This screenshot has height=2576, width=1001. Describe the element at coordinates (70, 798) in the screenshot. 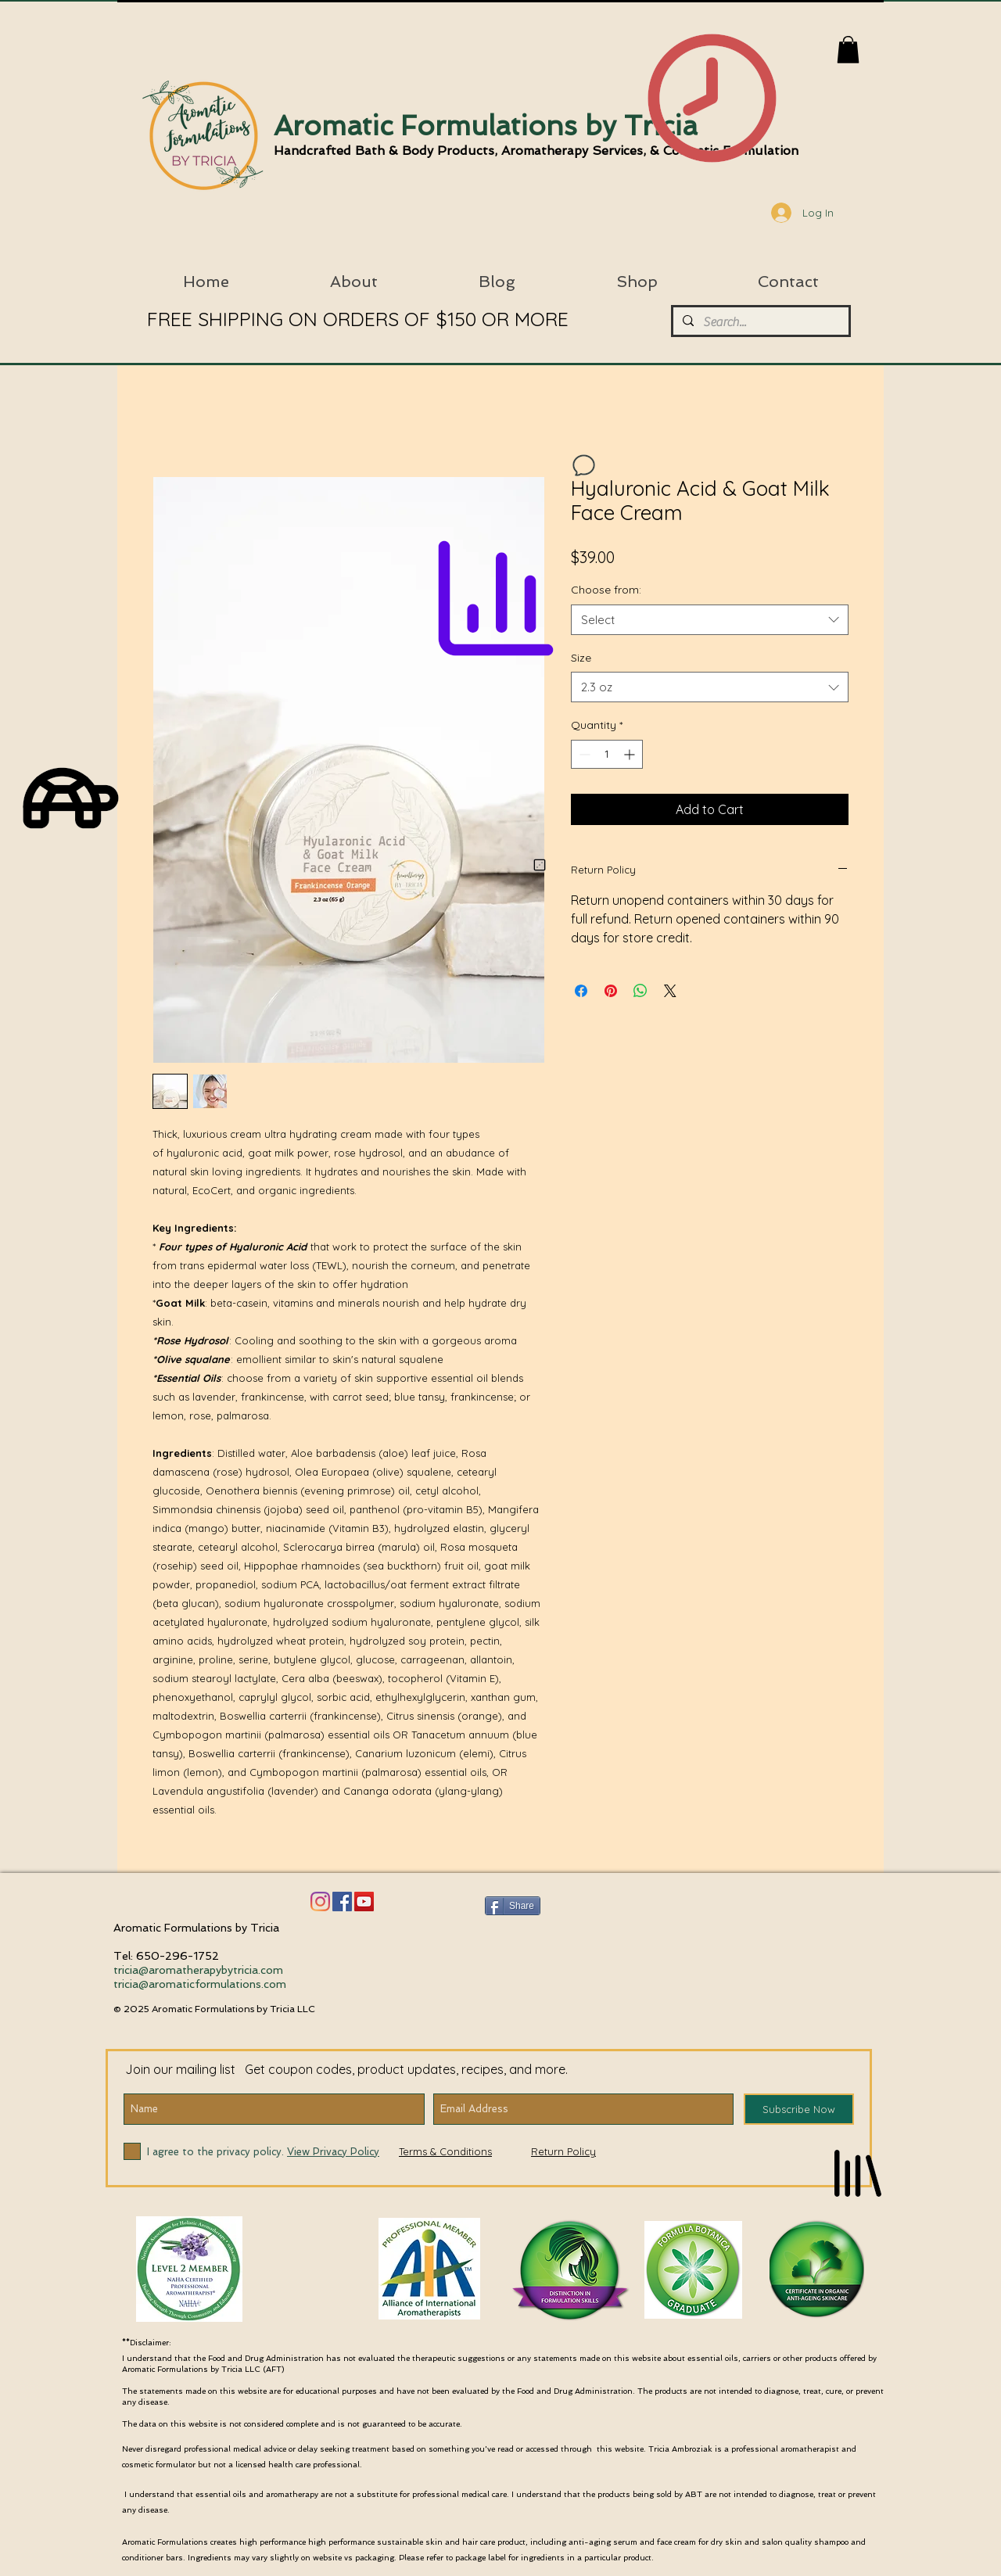

I see `indicates slow loading or processing speed` at that location.